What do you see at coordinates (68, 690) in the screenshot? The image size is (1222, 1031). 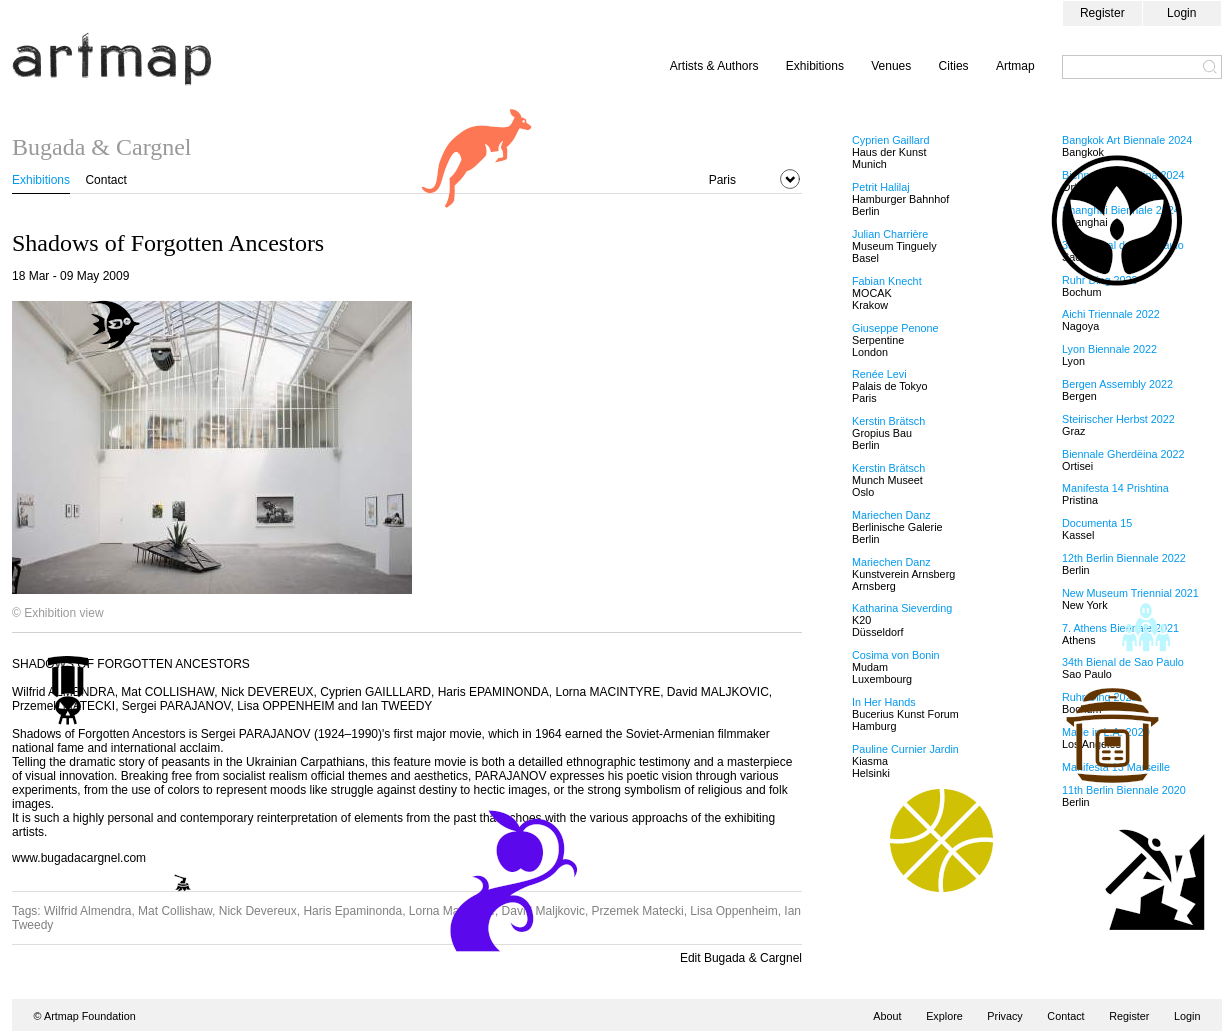 I see `achievement unlocked for defeating enemies` at bounding box center [68, 690].